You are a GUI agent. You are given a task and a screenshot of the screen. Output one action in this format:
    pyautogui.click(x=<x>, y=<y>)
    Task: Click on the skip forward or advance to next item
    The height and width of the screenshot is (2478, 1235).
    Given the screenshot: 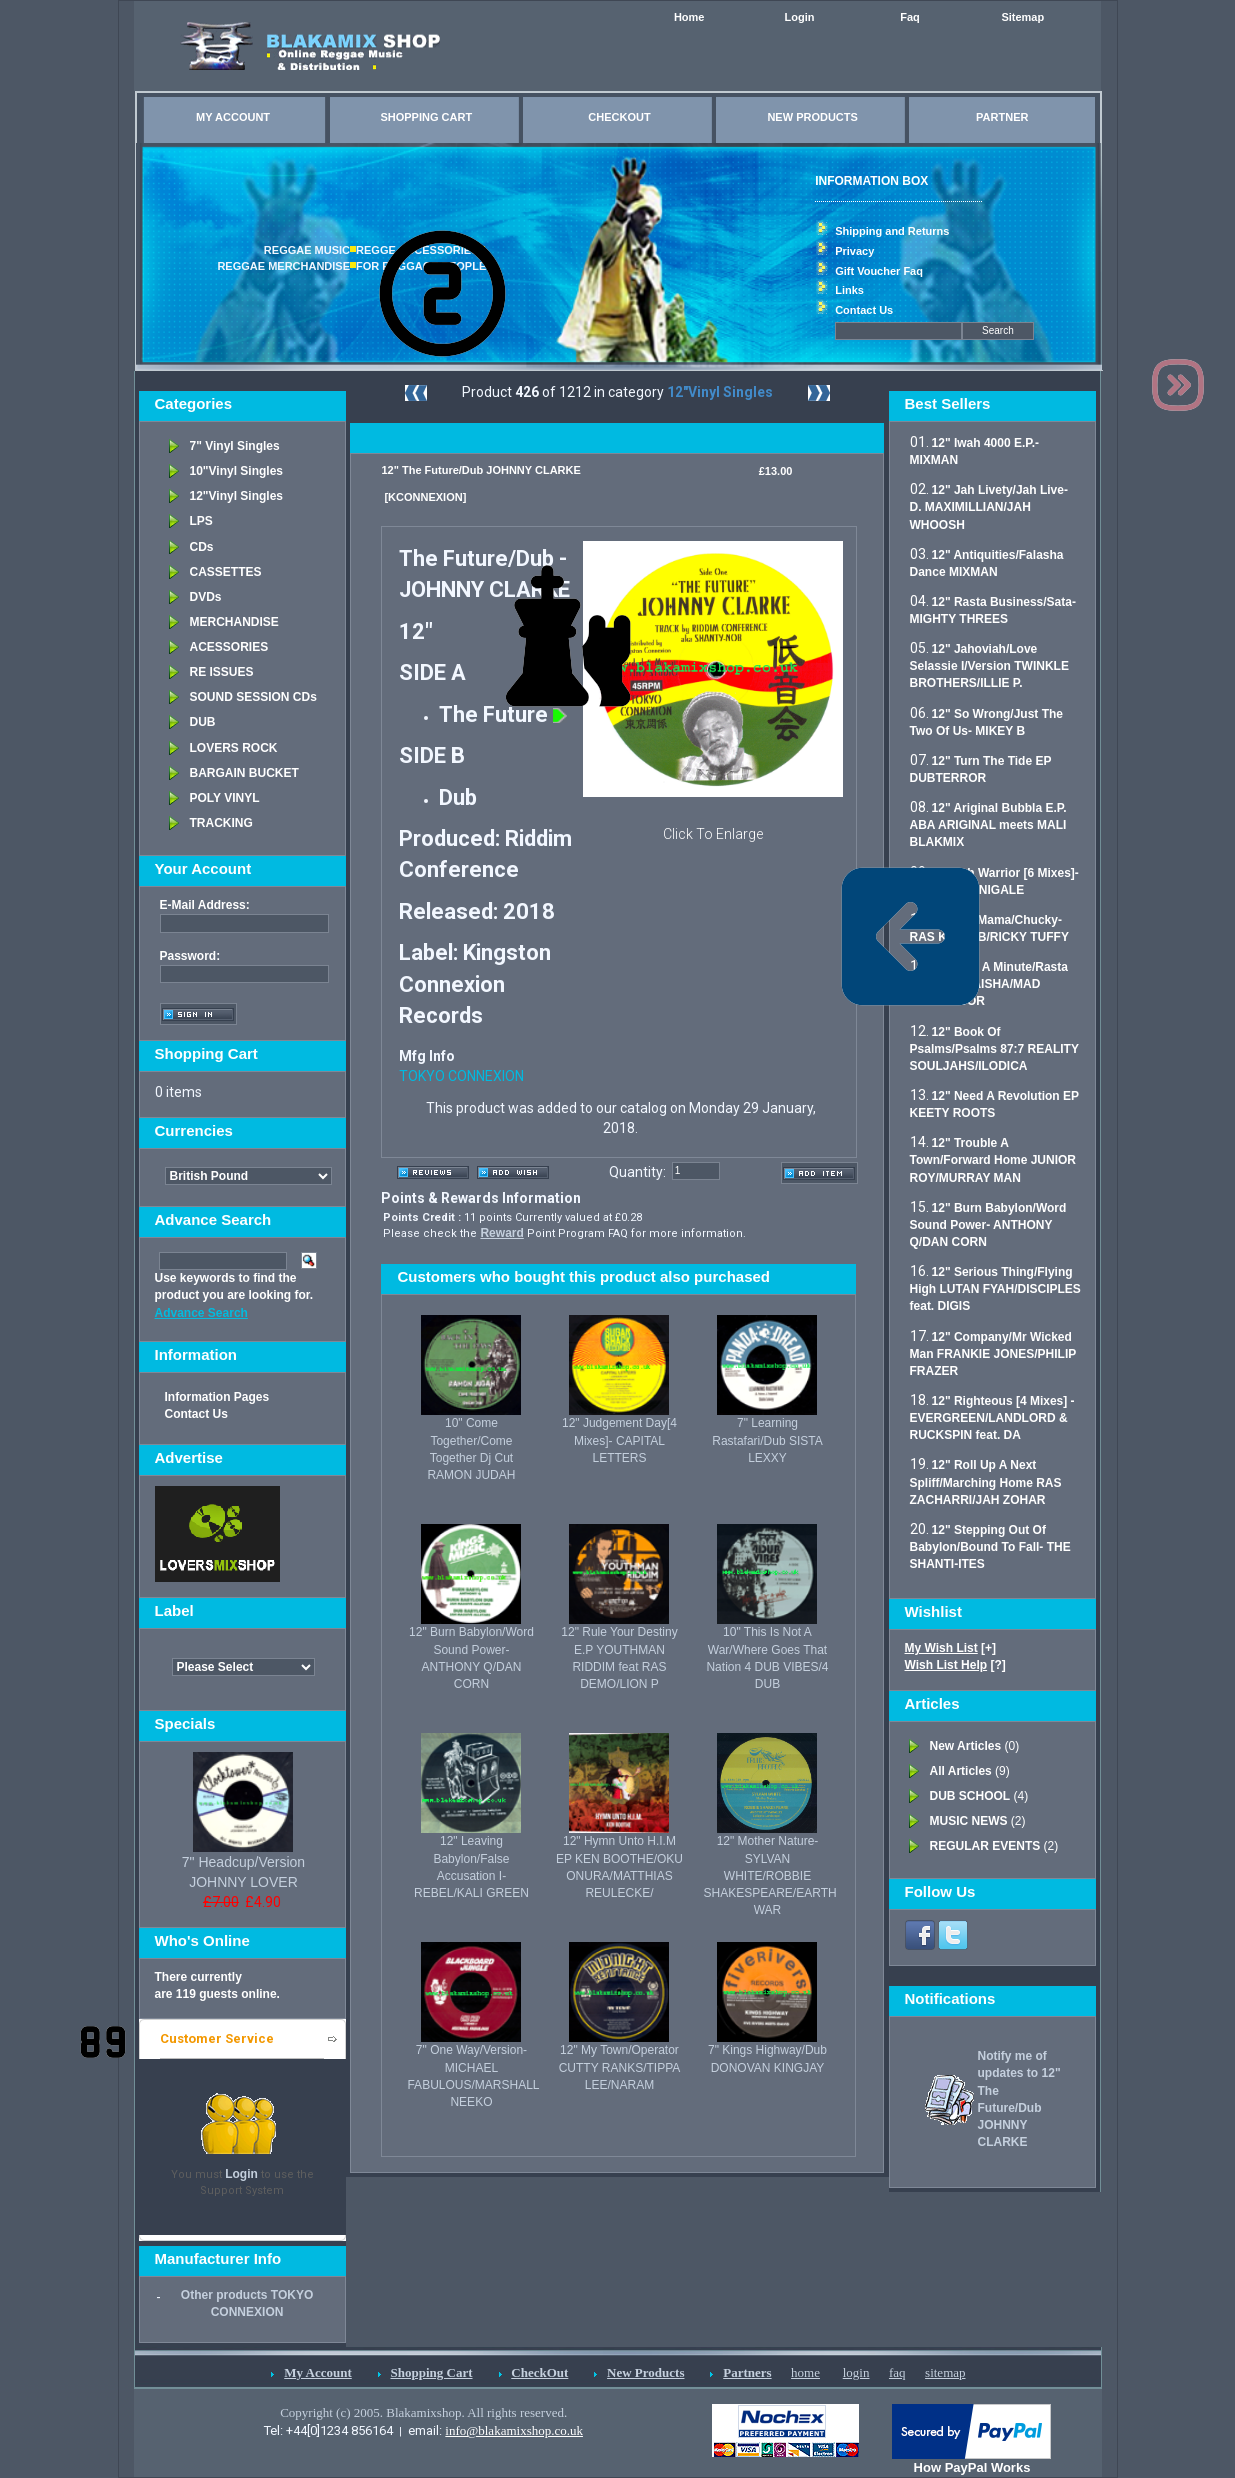 What is the action you would take?
    pyautogui.click(x=1178, y=385)
    